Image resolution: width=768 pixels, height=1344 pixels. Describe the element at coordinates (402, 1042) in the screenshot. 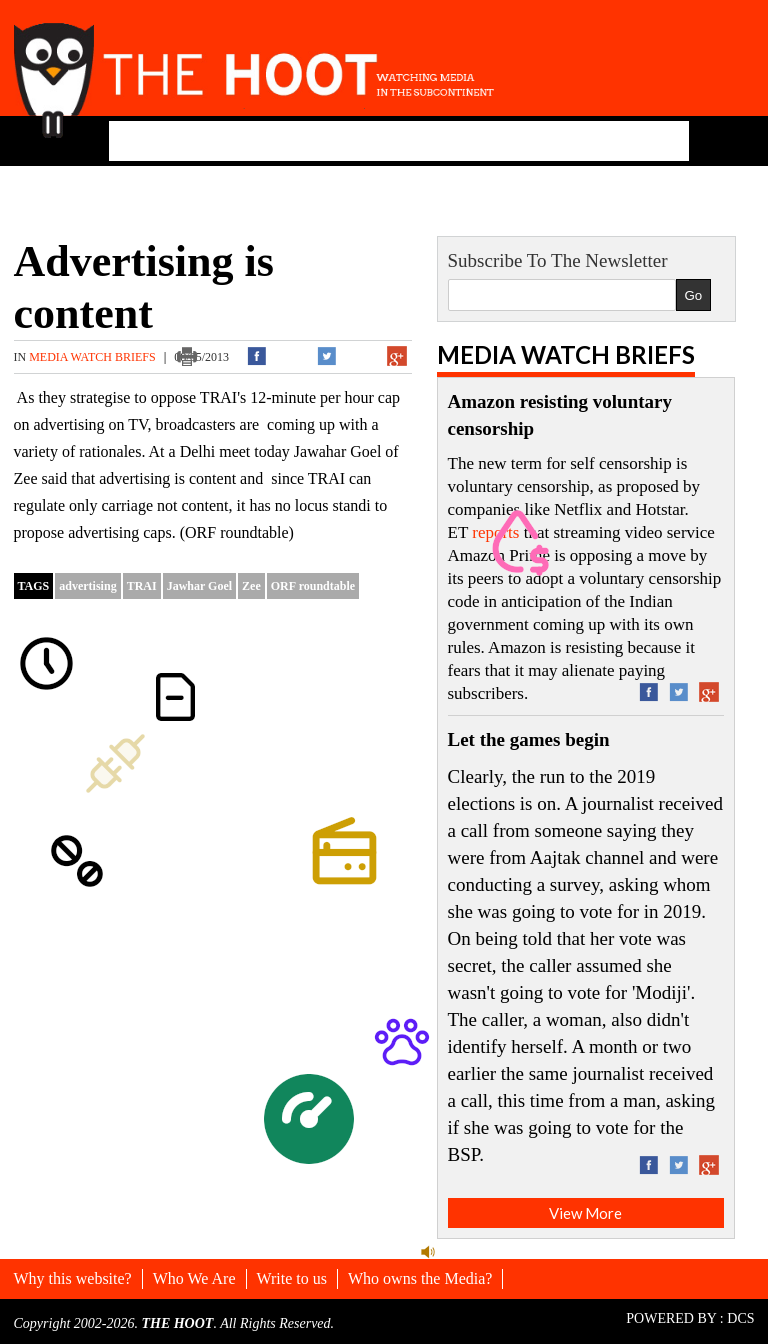

I see `access pet-related features or settings` at that location.